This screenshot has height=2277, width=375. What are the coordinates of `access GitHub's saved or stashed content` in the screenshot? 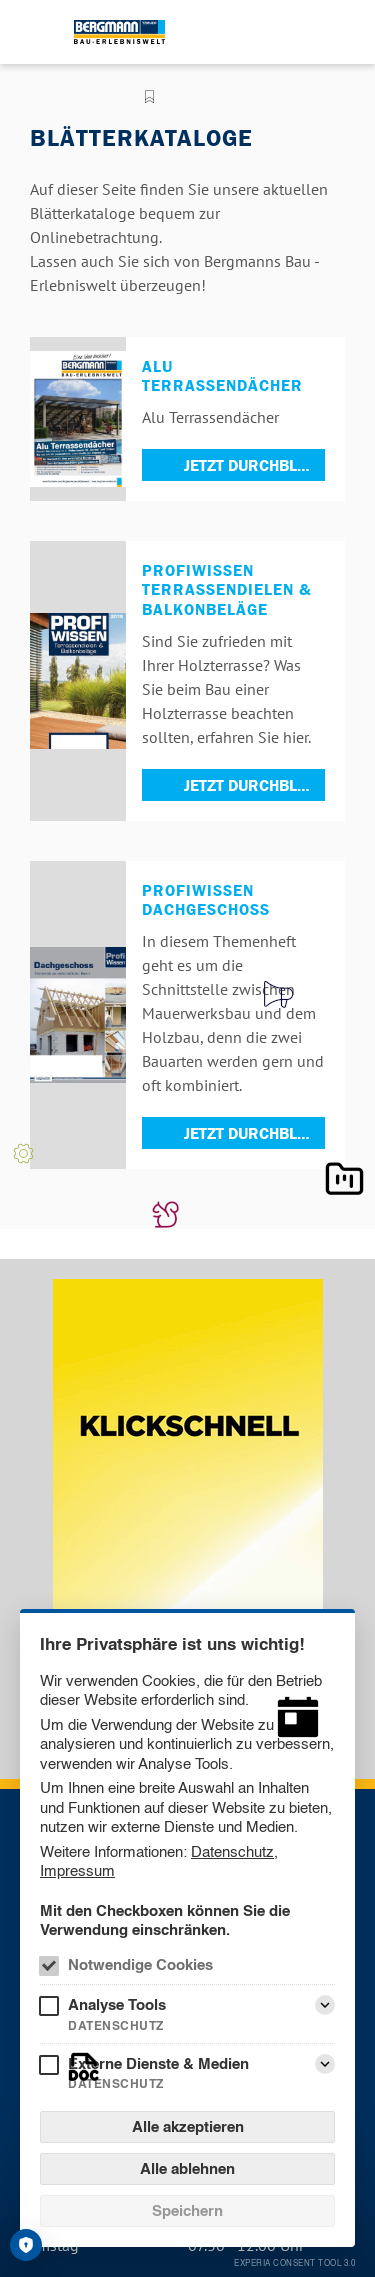 It's located at (165, 1214).